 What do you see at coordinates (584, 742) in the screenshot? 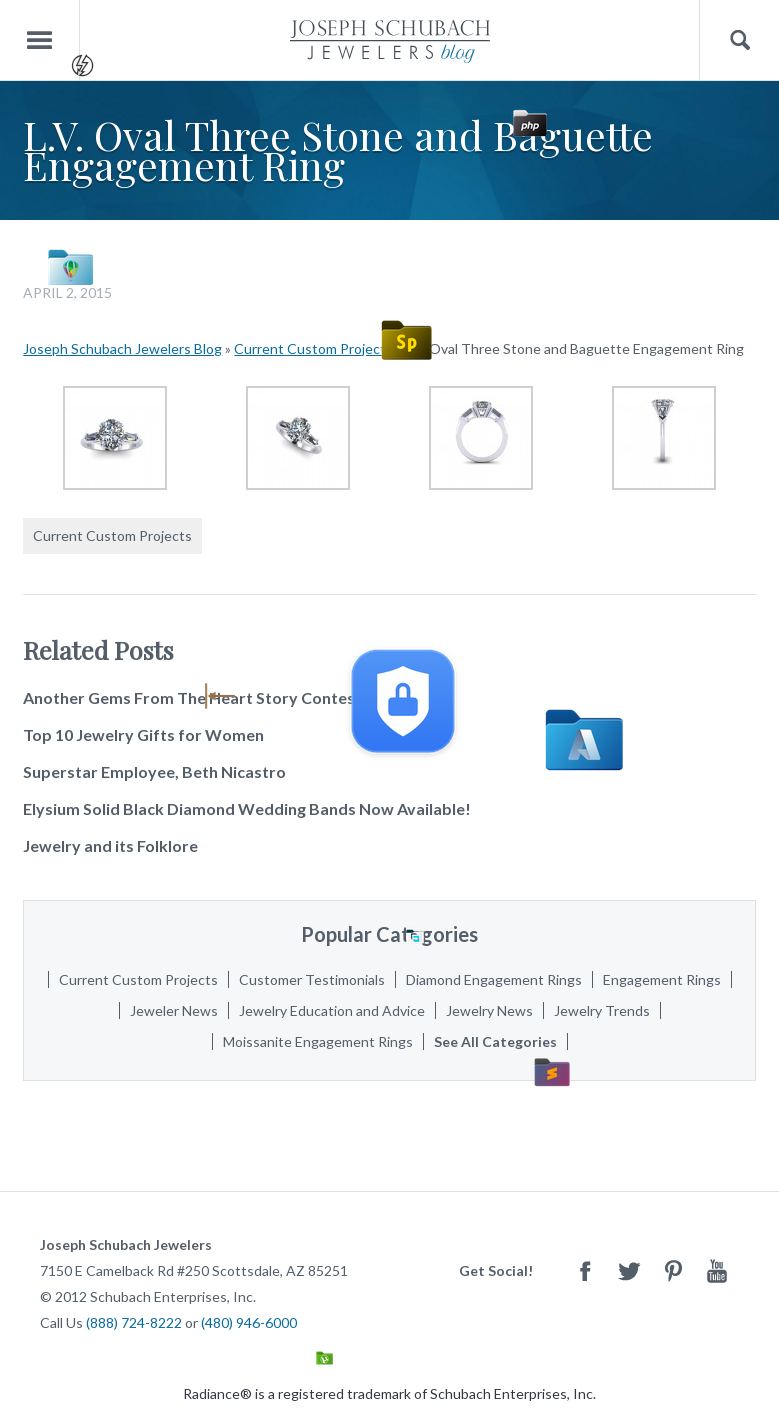
I see `open microsoft azure project folder` at bounding box center [584, 742].